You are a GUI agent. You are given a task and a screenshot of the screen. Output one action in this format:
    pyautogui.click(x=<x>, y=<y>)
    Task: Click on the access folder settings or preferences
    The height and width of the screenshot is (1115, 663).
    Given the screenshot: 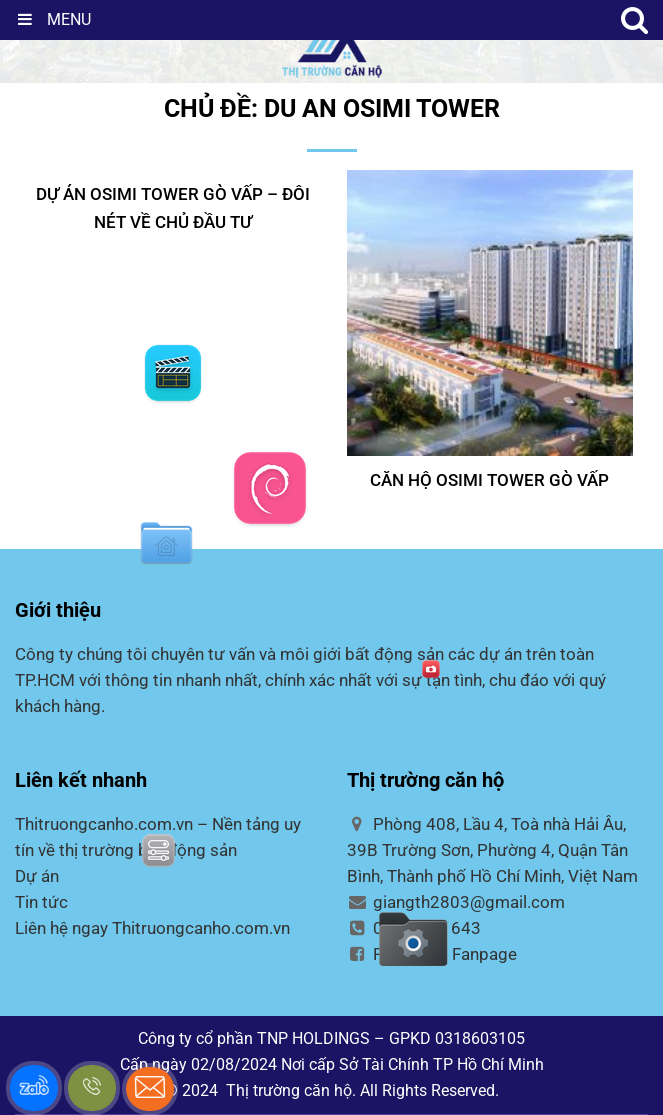 What is the action you would take?
    pyautogui.click(x=413, y=941)
    